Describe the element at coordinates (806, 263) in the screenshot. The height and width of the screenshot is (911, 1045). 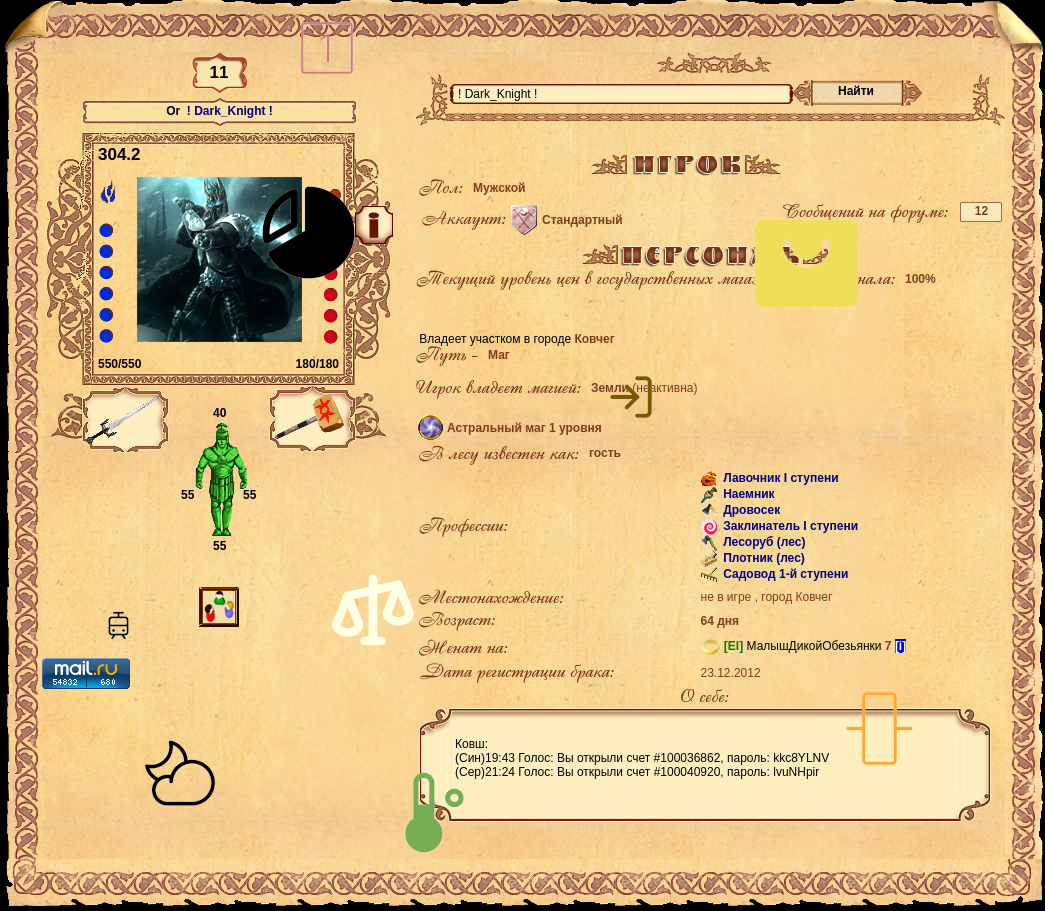
I see `view your shopping bag` at that location.